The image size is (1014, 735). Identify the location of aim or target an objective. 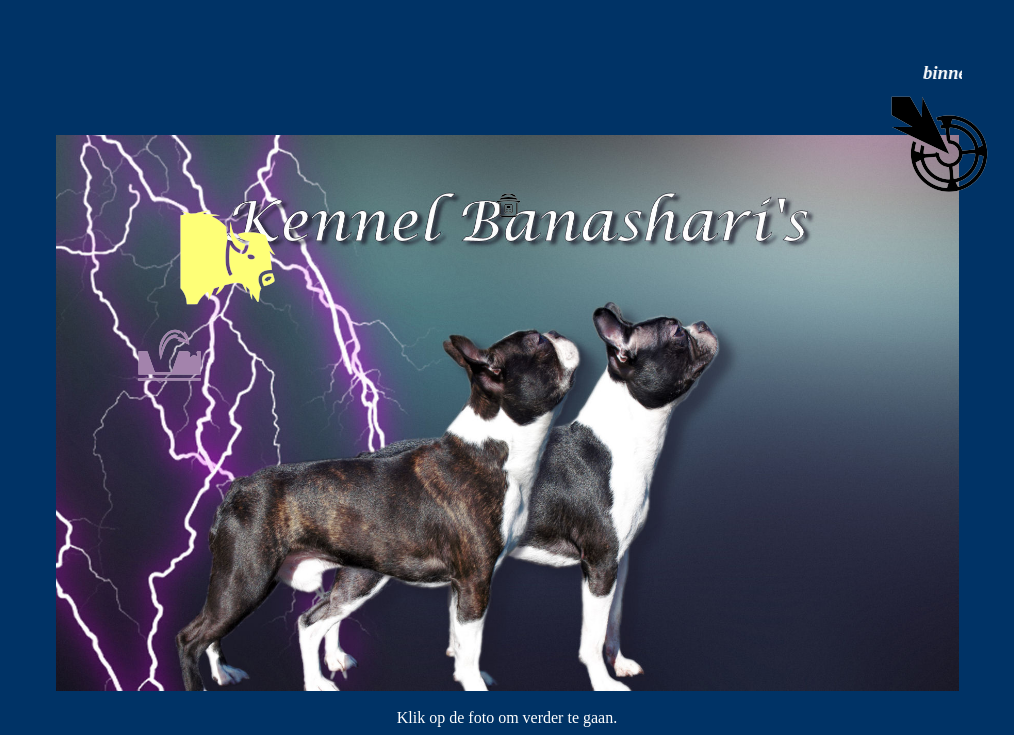
(939, 144).